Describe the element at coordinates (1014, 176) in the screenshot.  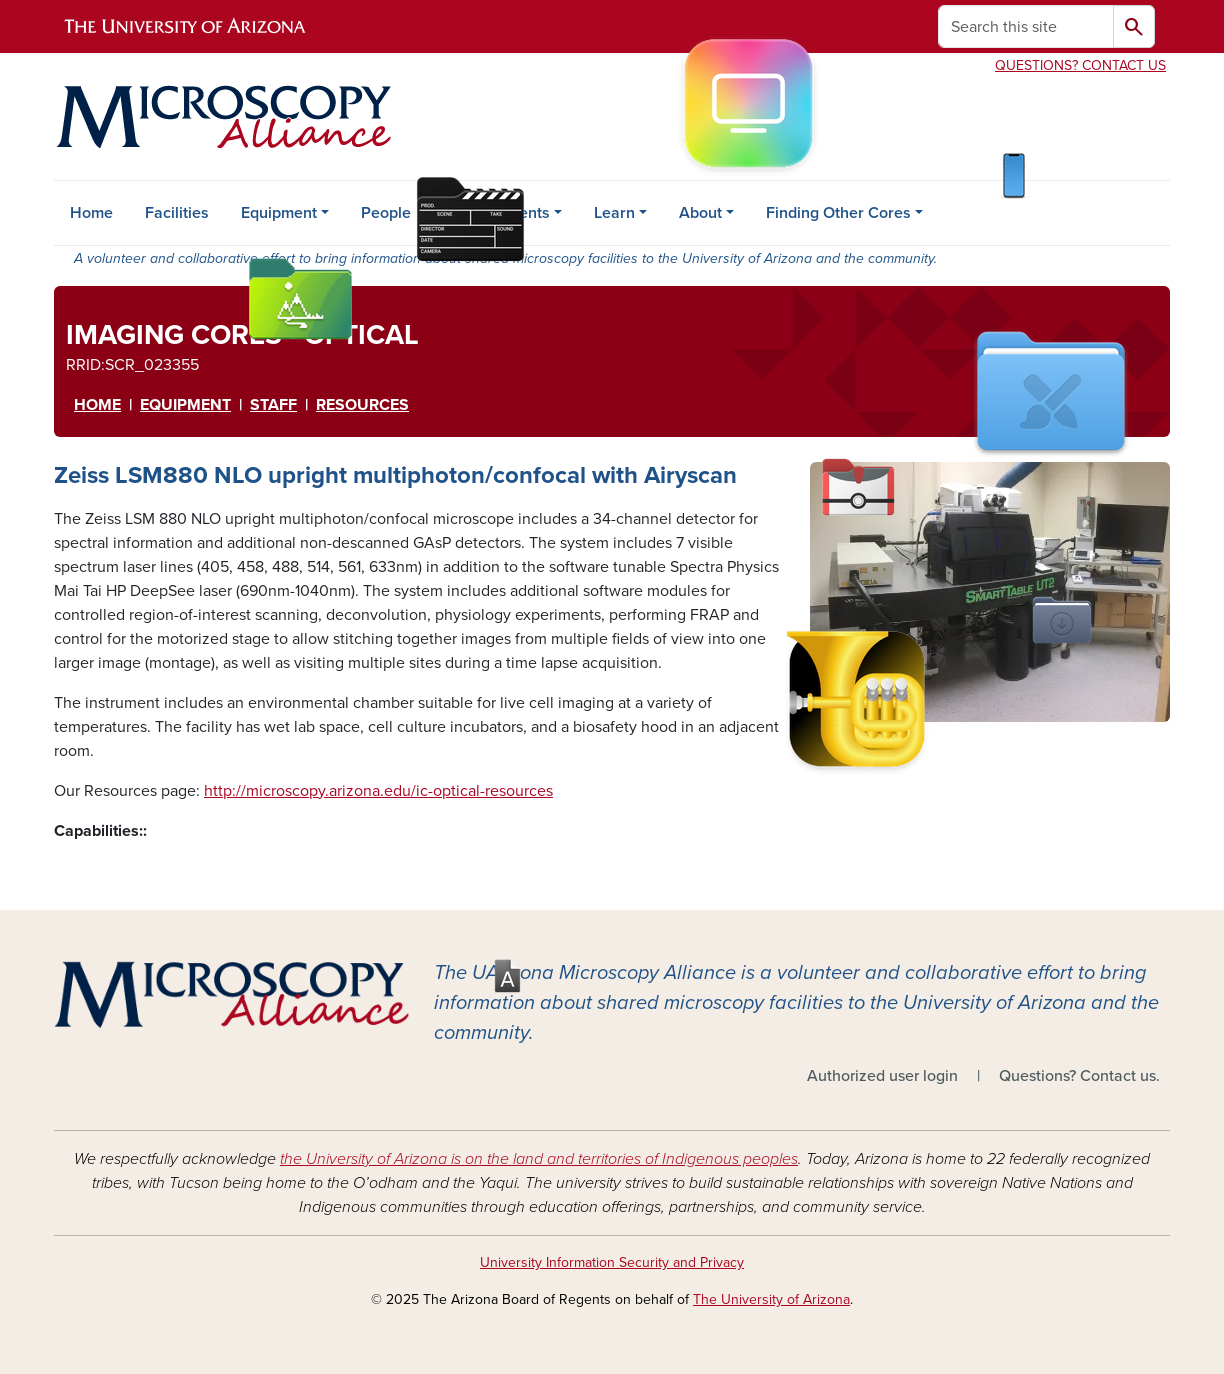
I see `iPhone XS device icon` at that location.